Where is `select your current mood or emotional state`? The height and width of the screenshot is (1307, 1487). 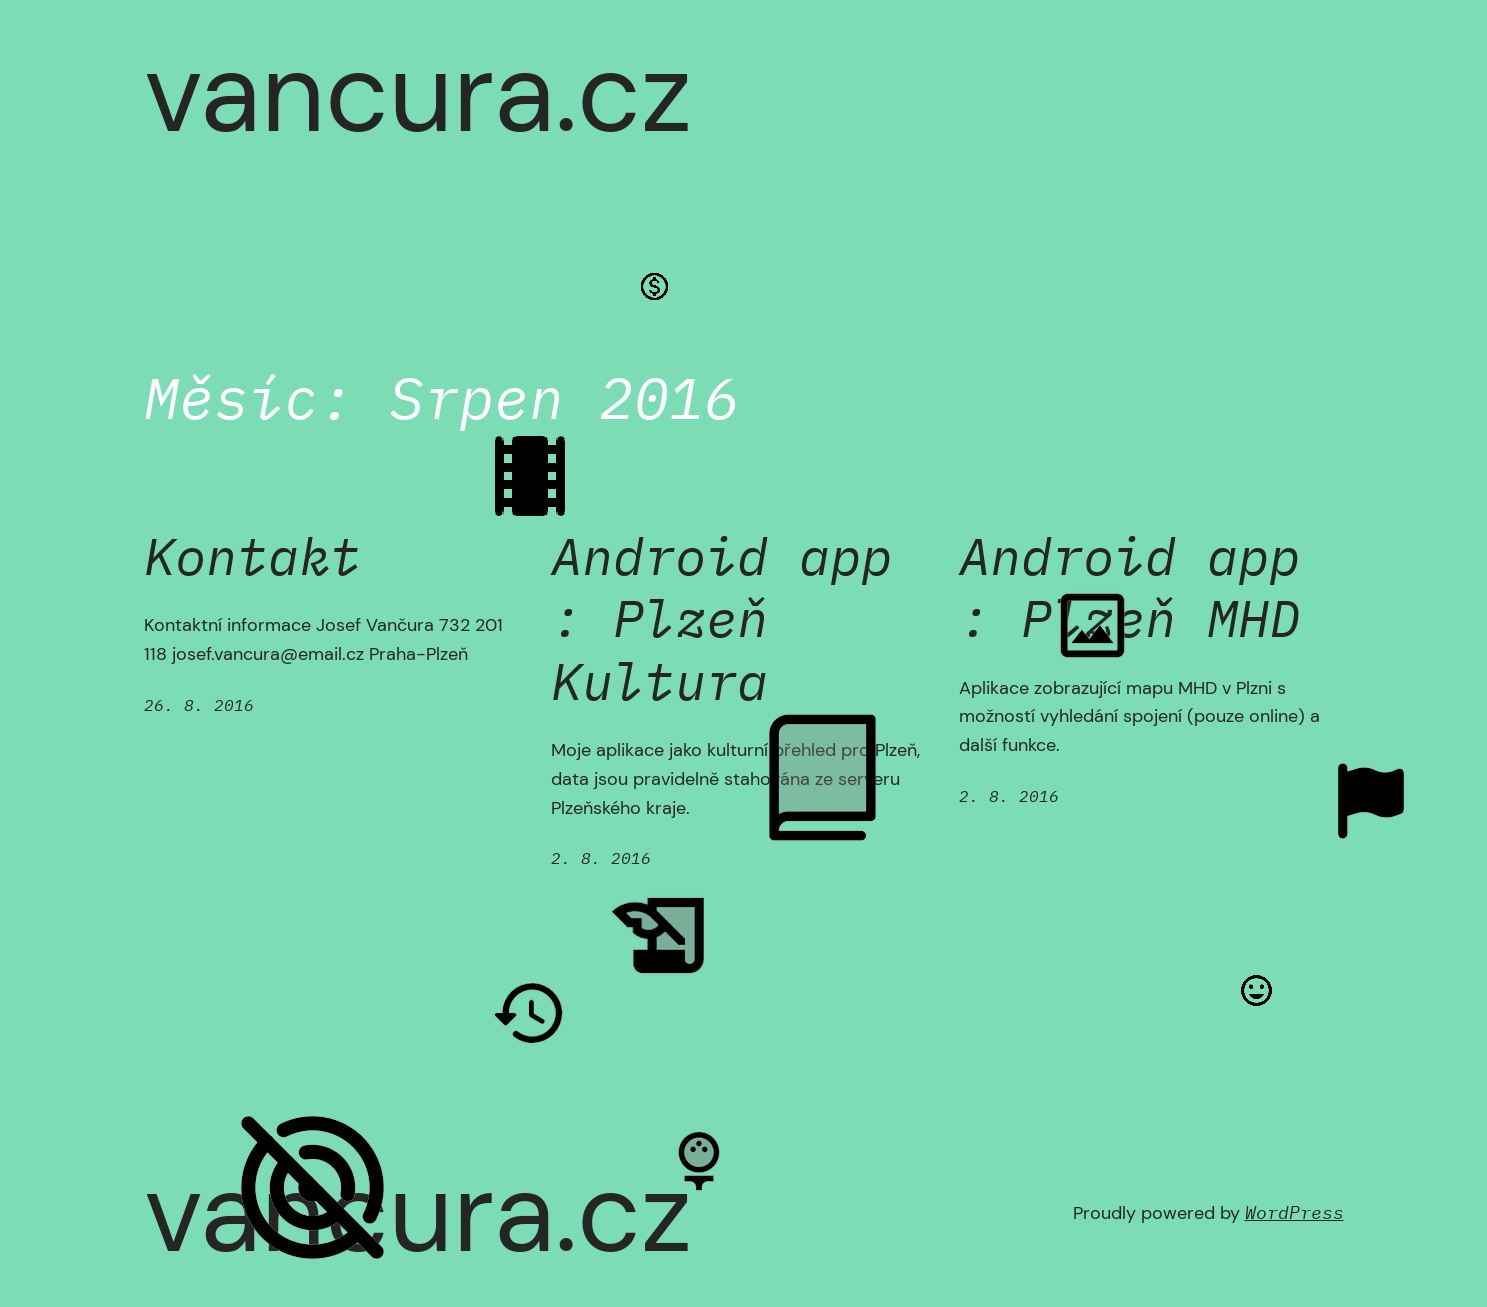
select your current mood or emotional state is located at coordinates (1256, 990).